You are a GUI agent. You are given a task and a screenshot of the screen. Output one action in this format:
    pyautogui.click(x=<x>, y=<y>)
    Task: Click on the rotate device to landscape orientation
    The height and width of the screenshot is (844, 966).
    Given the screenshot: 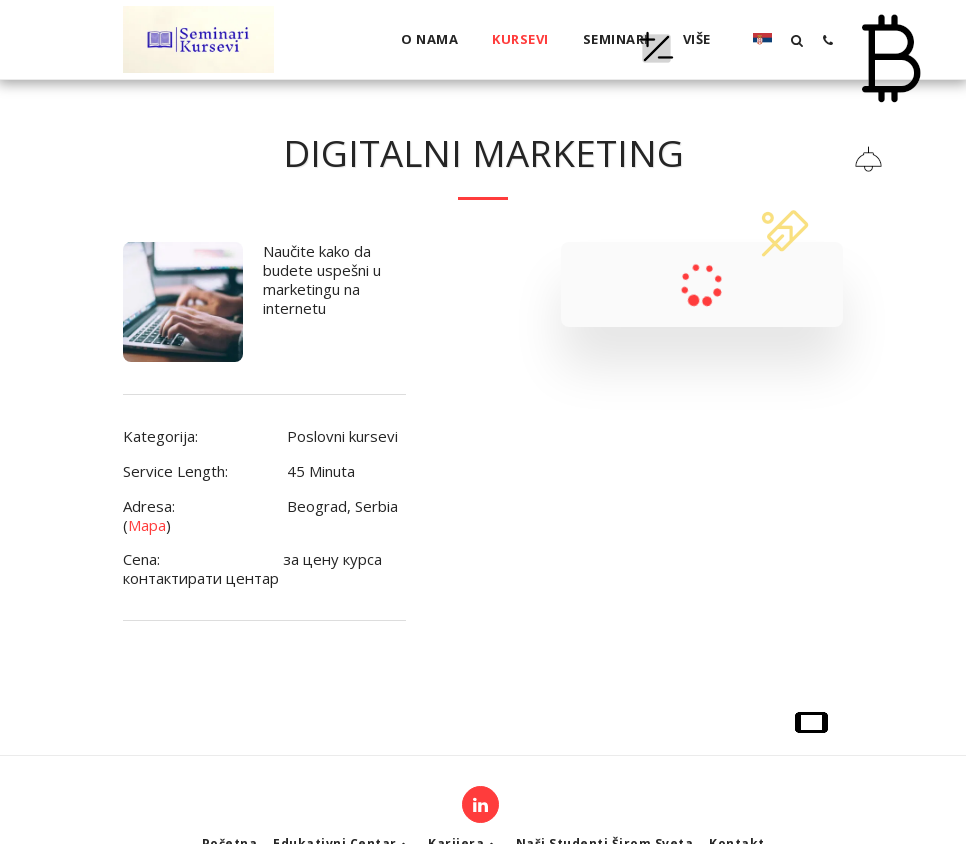 What is the action you would take?
    pyautogui.click(x=811, y=722)
    